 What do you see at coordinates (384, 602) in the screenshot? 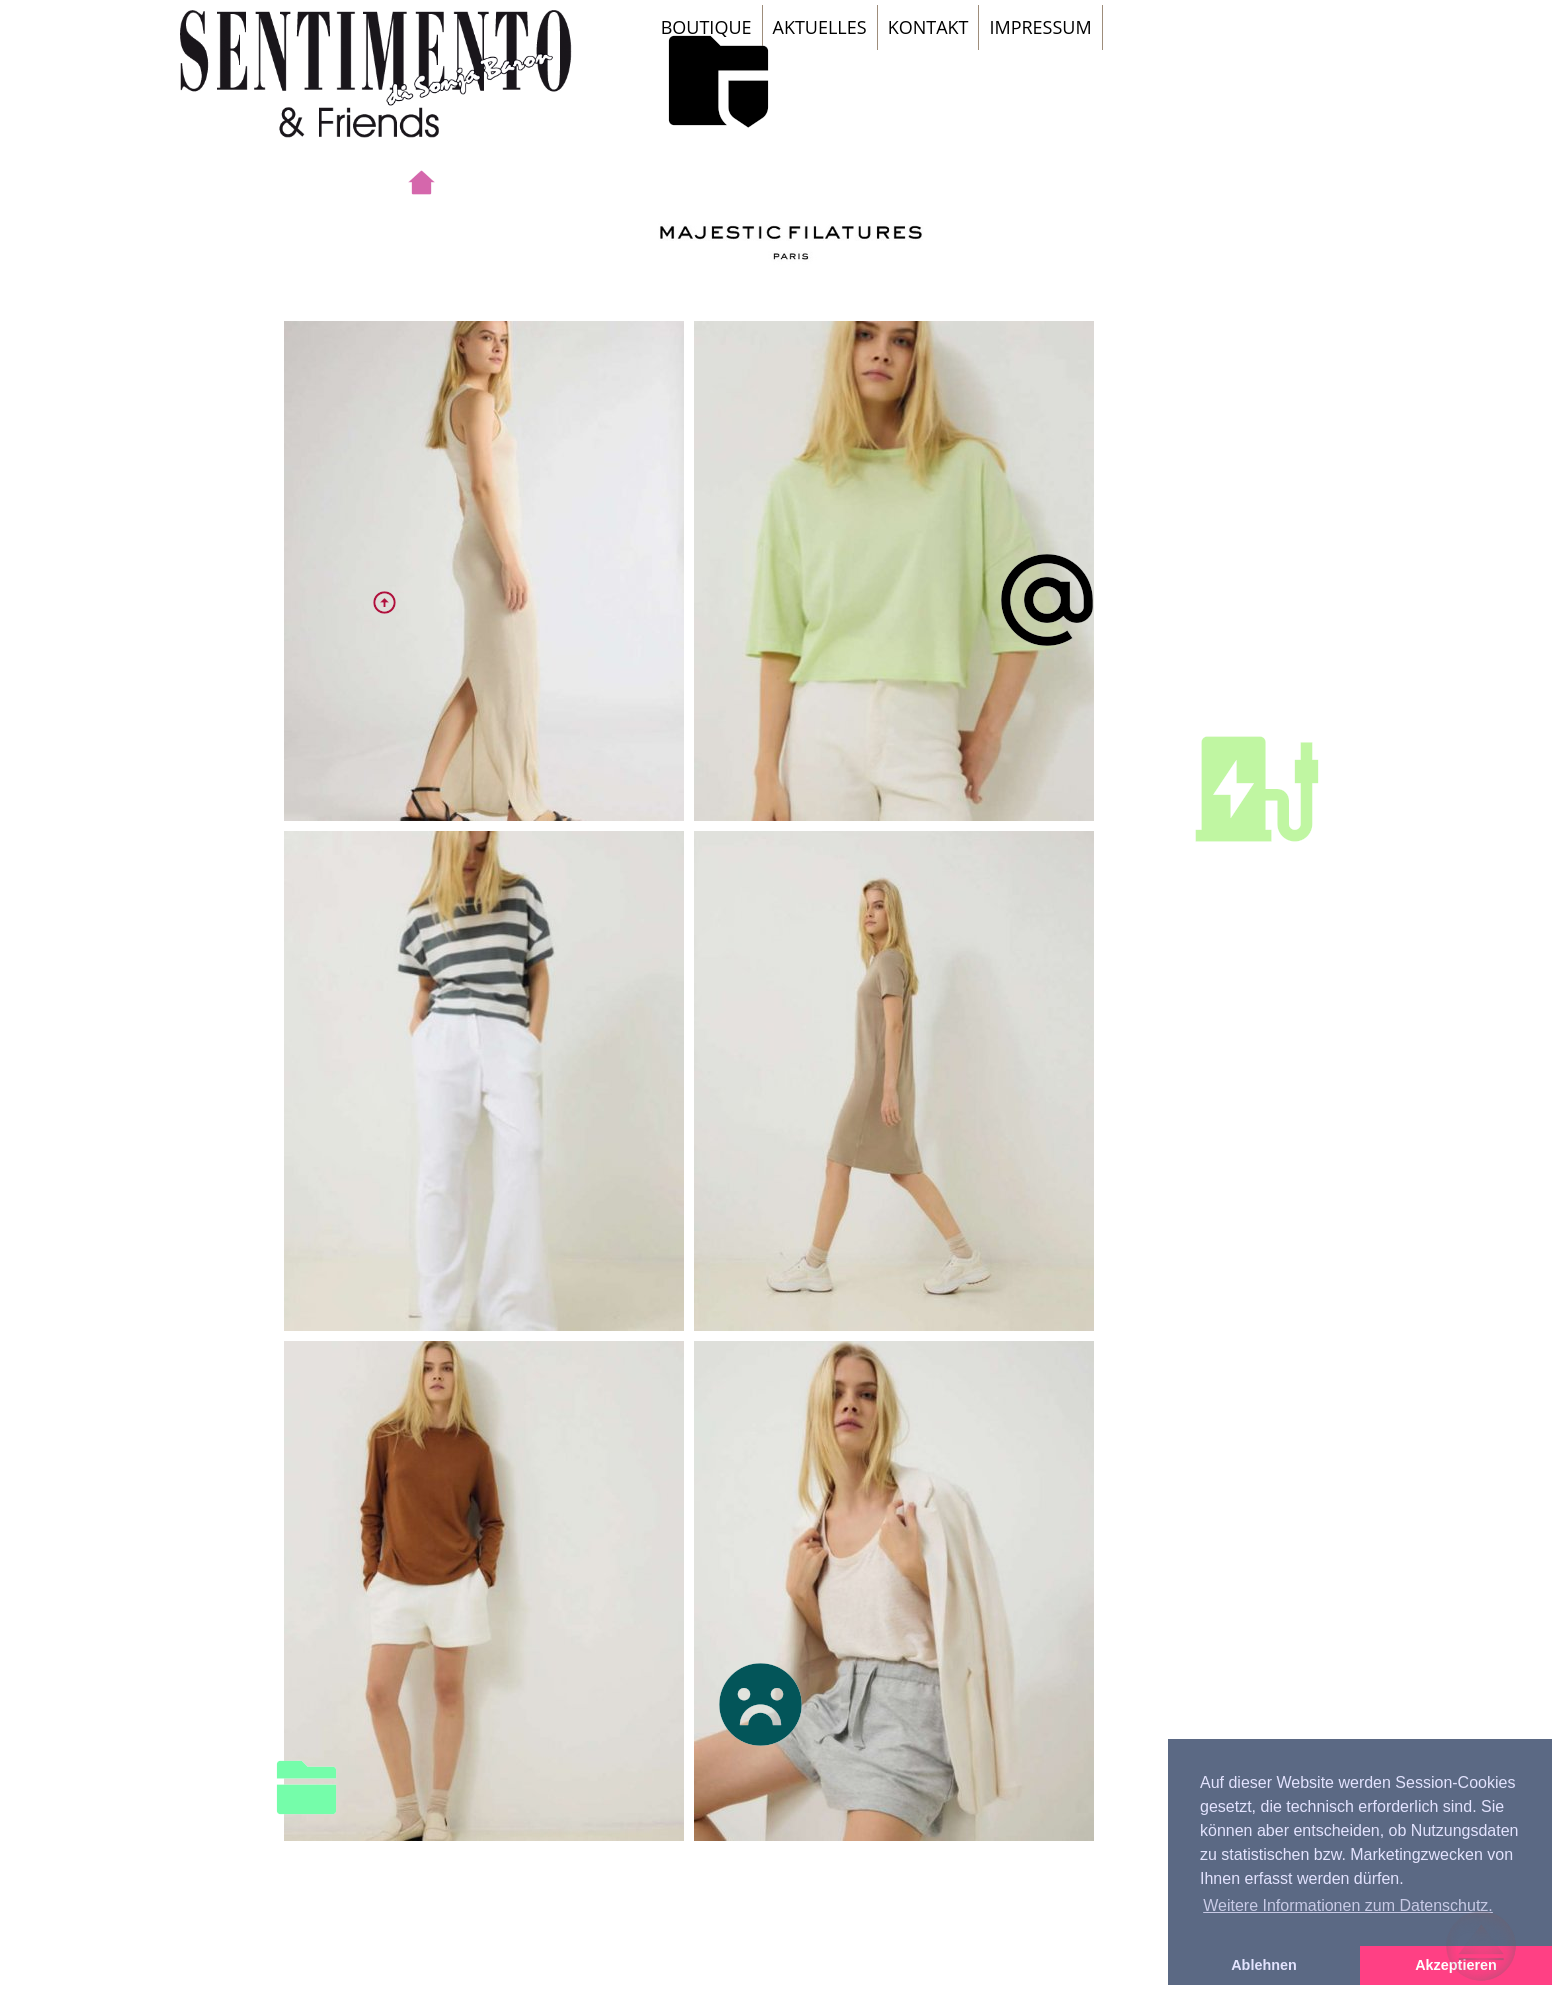
I see `scroll to top of page` at bounding box center [384, 602].